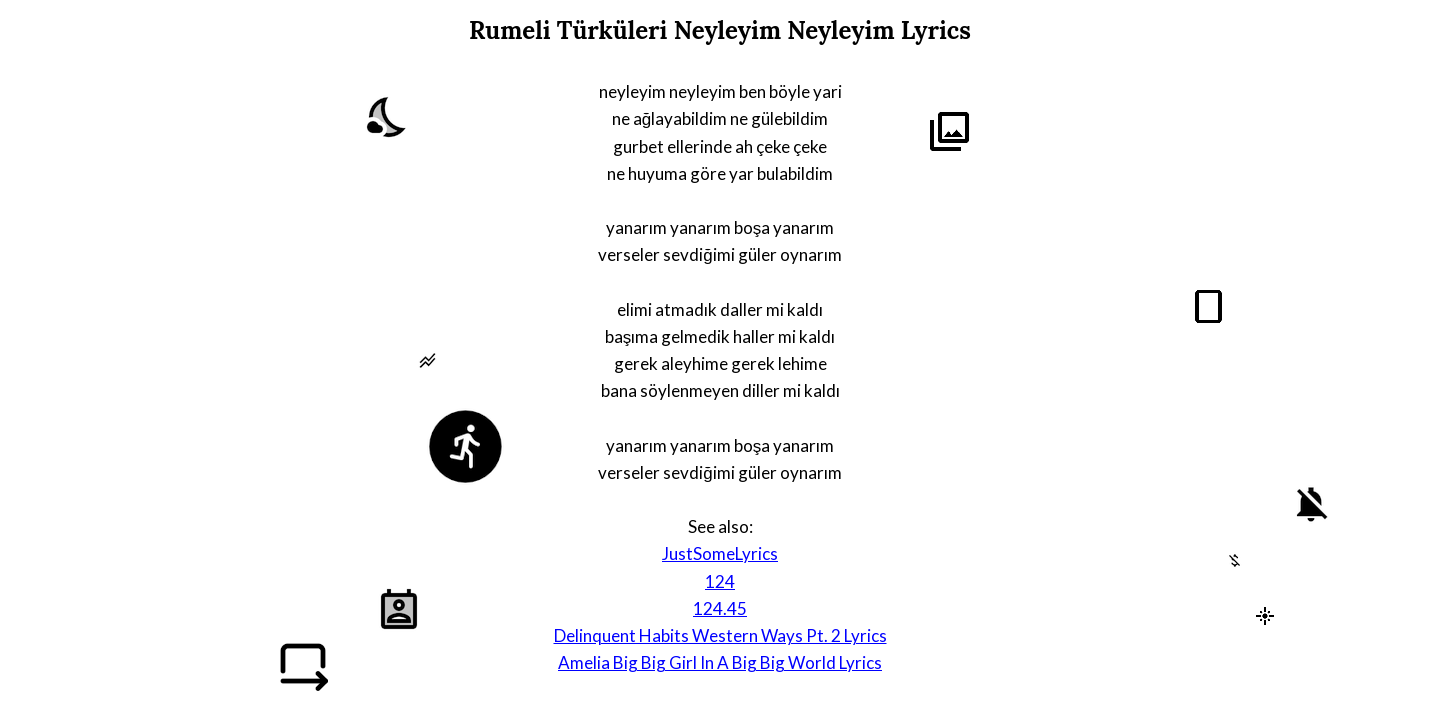 Image resolution: width=1440 pixels, height=720 pixels. What do you see at coordinates (1208, 306) in the screenshot?
I see `crop image to portrait orientation` at bounding box center [1208, 306].